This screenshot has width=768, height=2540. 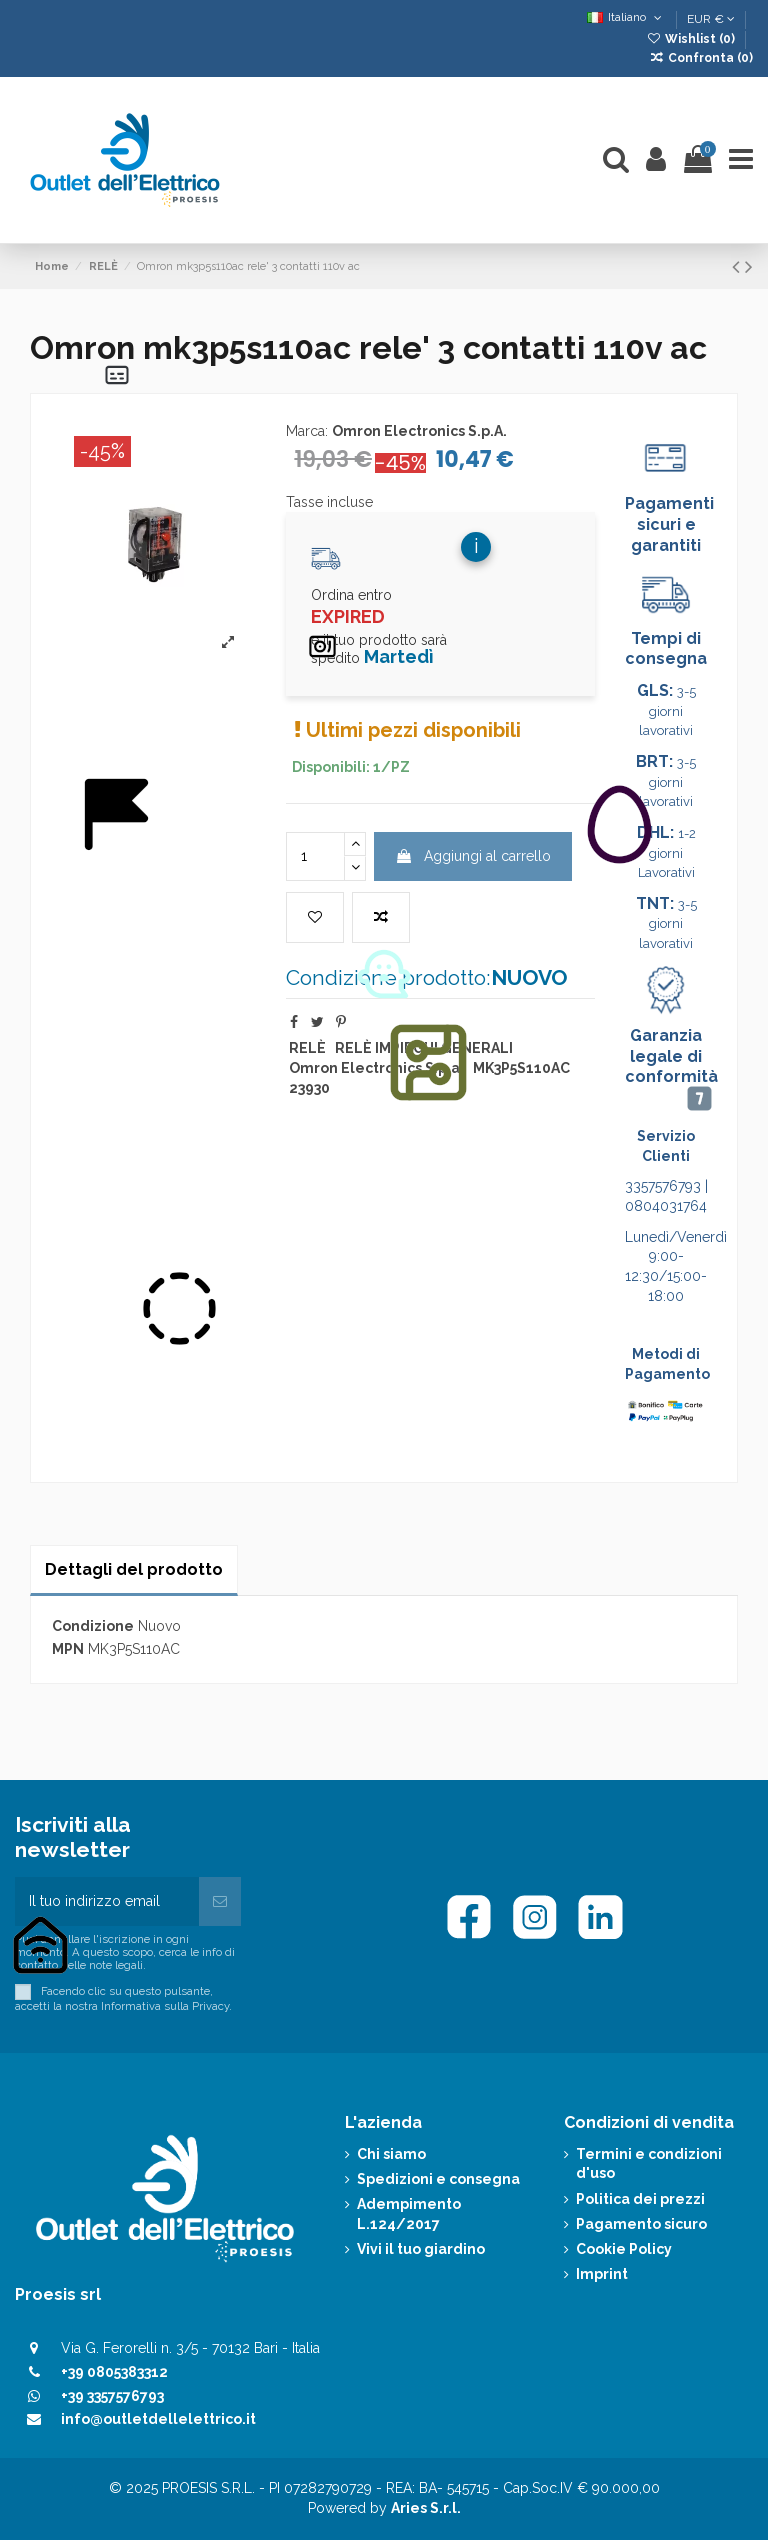 I want to click on select or navigate to item number 7, so click(x=699, y=1098).